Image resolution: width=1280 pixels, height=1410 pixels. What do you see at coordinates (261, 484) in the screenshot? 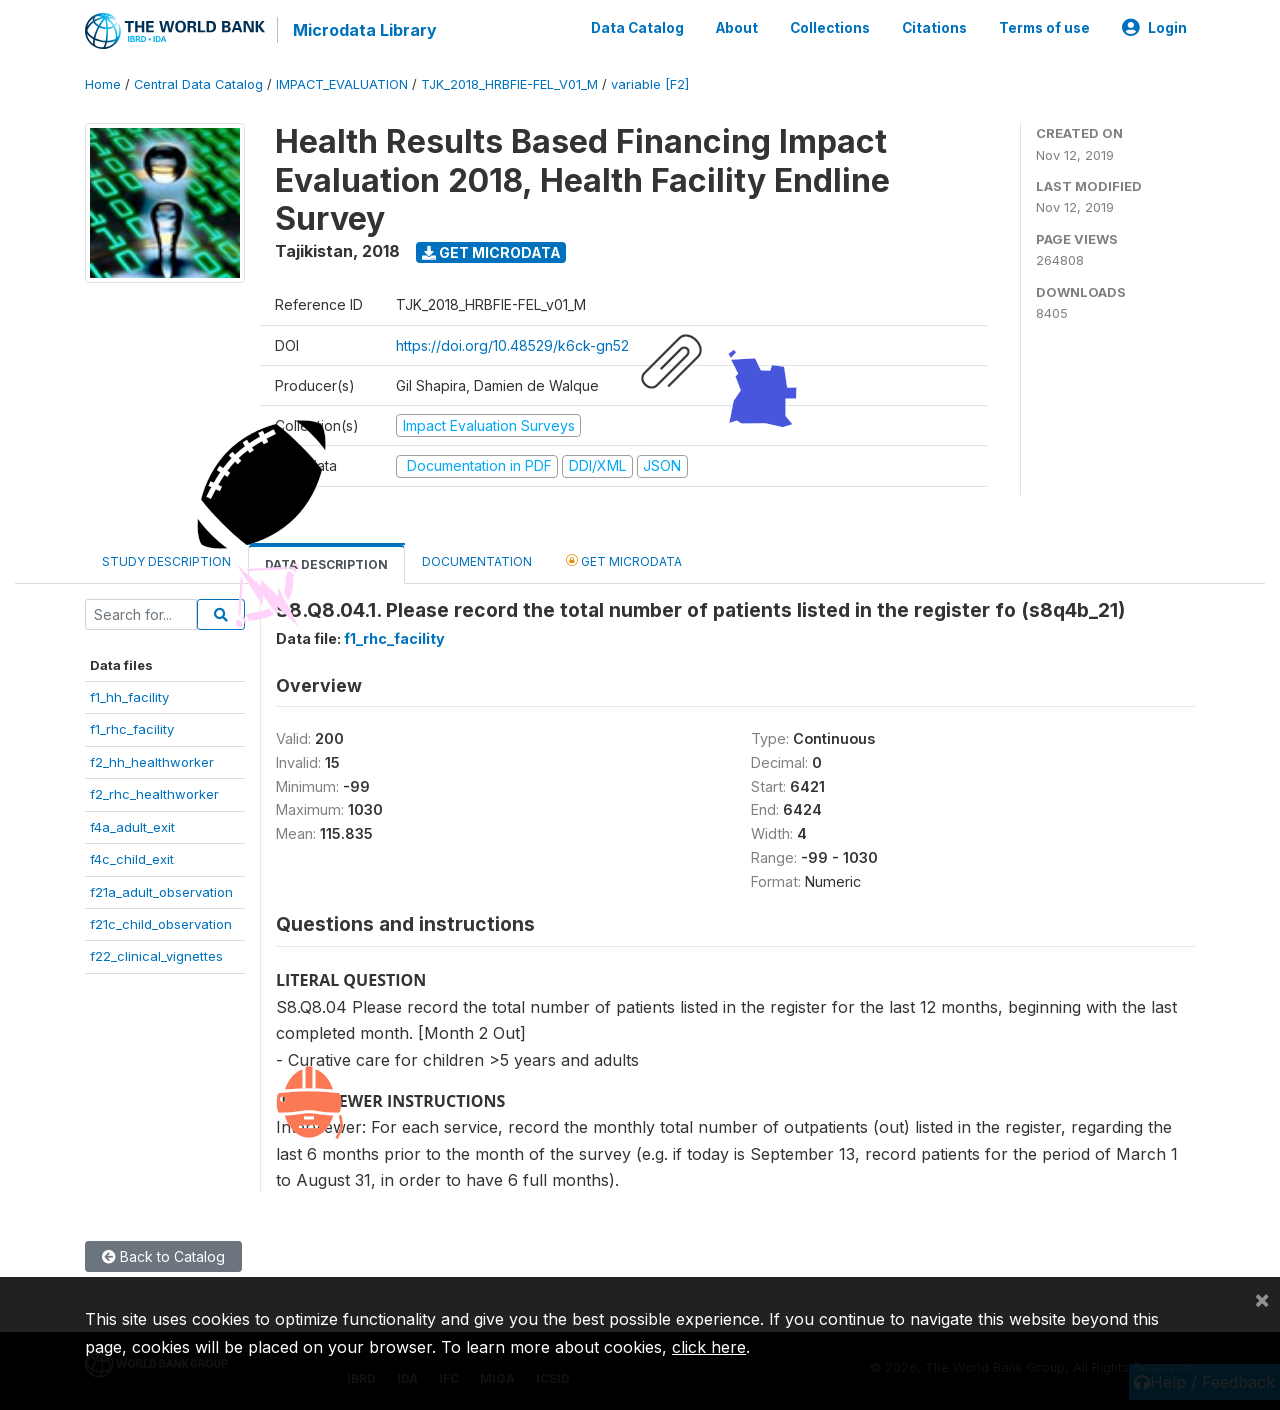
I see `view american football games or scores` at bounding box center [261, 484].